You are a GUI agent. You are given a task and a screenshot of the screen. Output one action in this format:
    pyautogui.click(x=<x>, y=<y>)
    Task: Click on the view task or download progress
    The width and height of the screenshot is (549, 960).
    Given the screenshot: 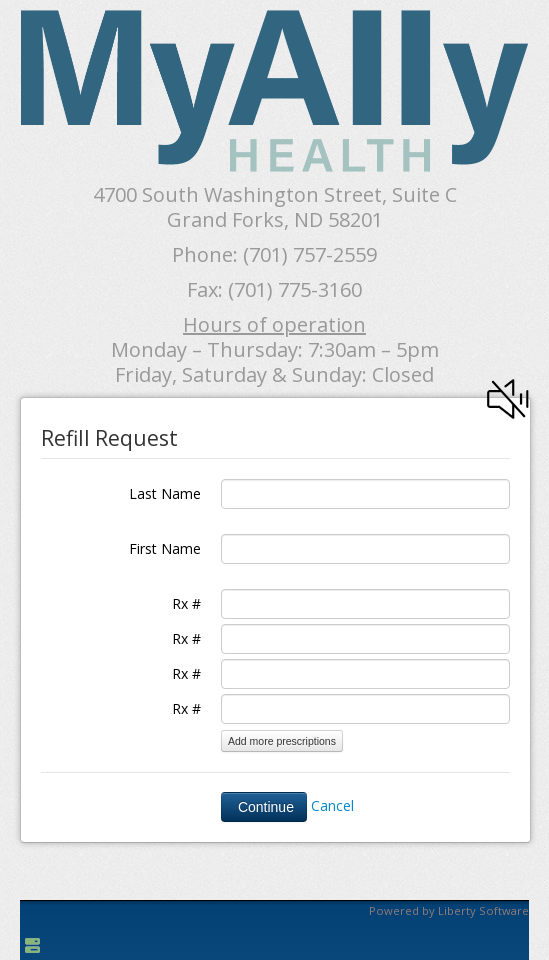 What is the action you would take?
    pyautogui.click(x=32, y=945)
    